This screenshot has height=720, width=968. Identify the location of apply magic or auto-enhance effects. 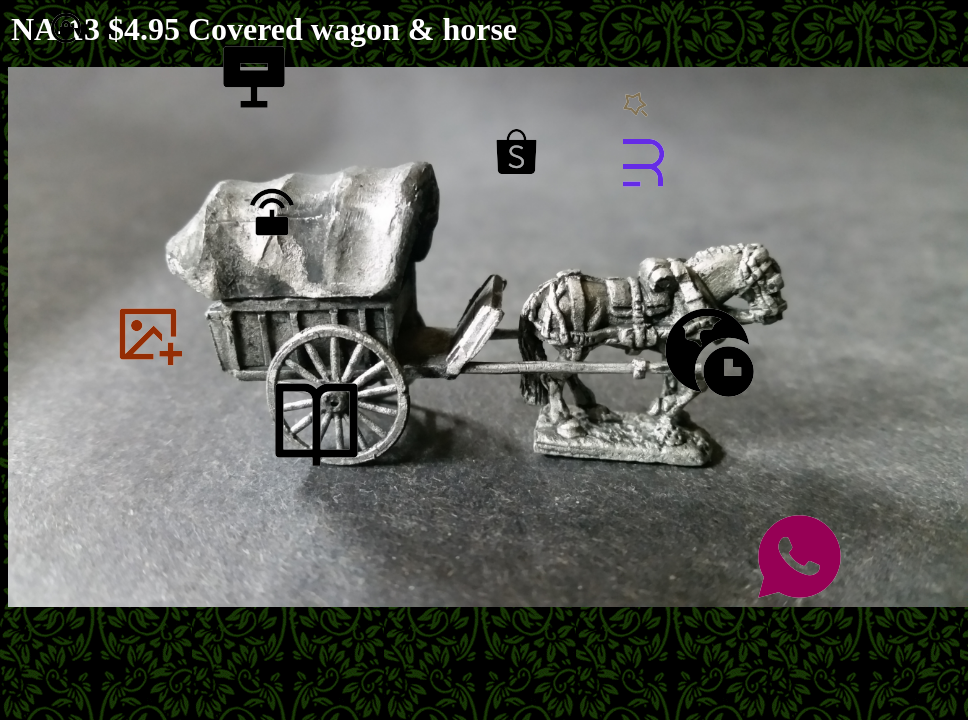
(635, 104).